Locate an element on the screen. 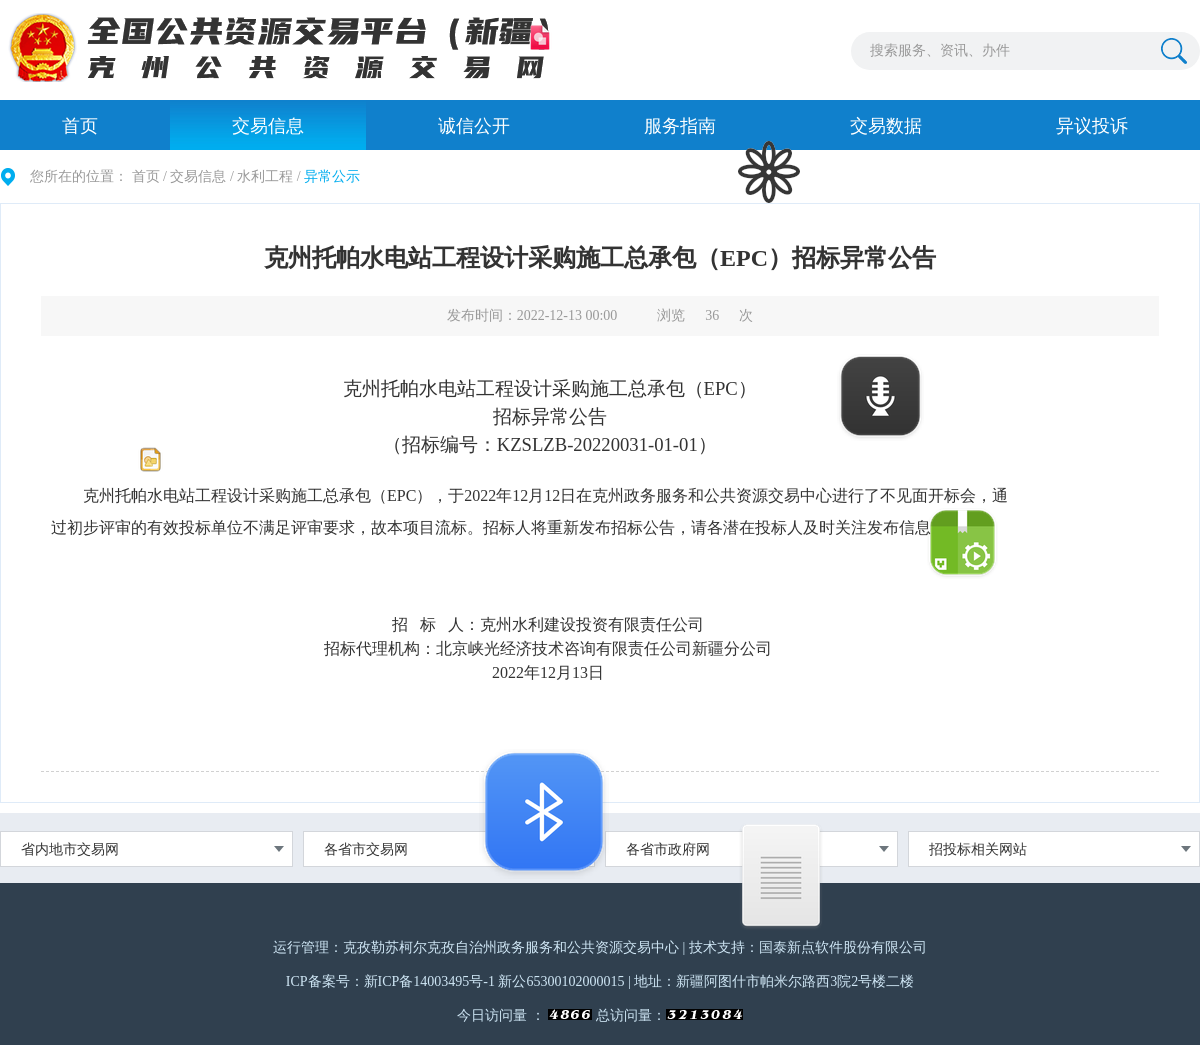  open a text template file is located at coordinates (781, 877).